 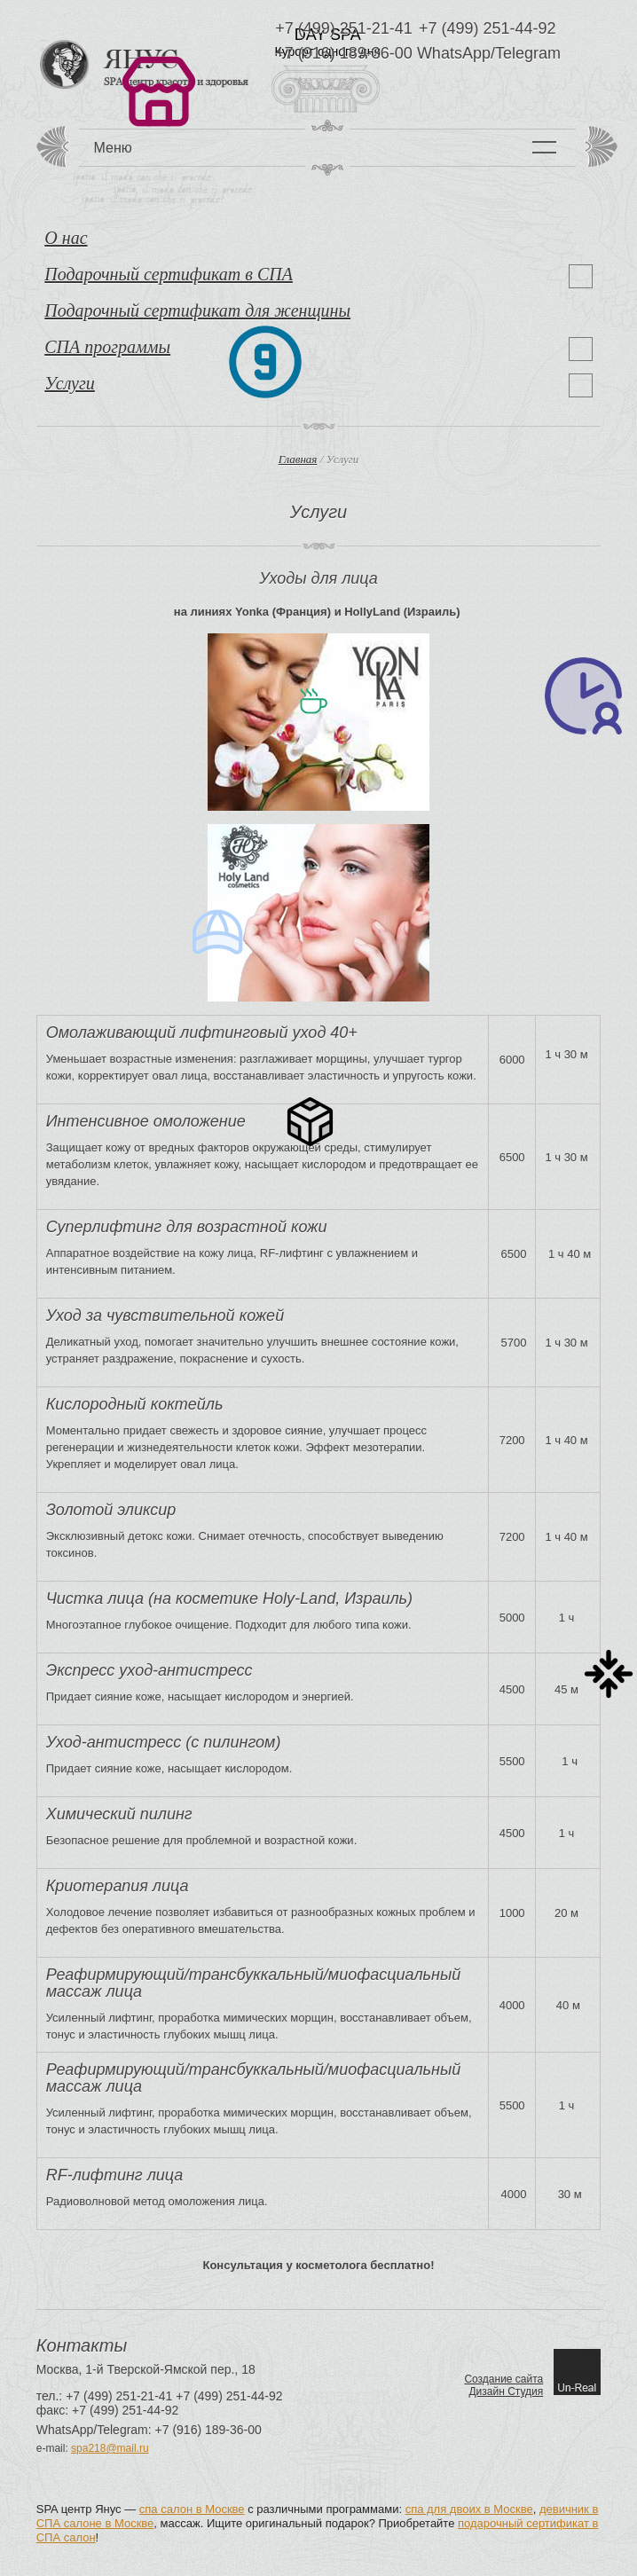 What do you see at coordinates (310, 1121) in the screenshot?
I see `open codesandbox development environment` at bounding box center [310, 1121].